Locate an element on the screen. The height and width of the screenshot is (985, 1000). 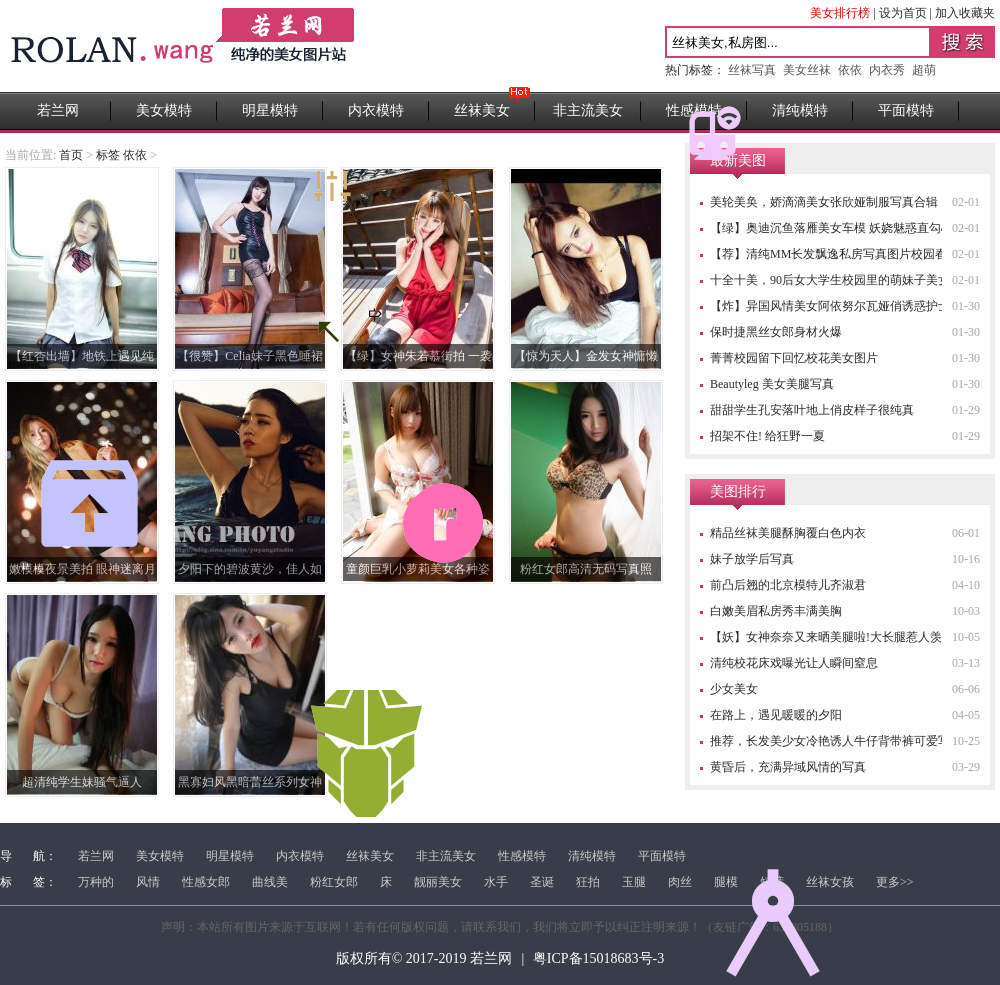
open the Ravelry app is located at coordinates (443, 523).